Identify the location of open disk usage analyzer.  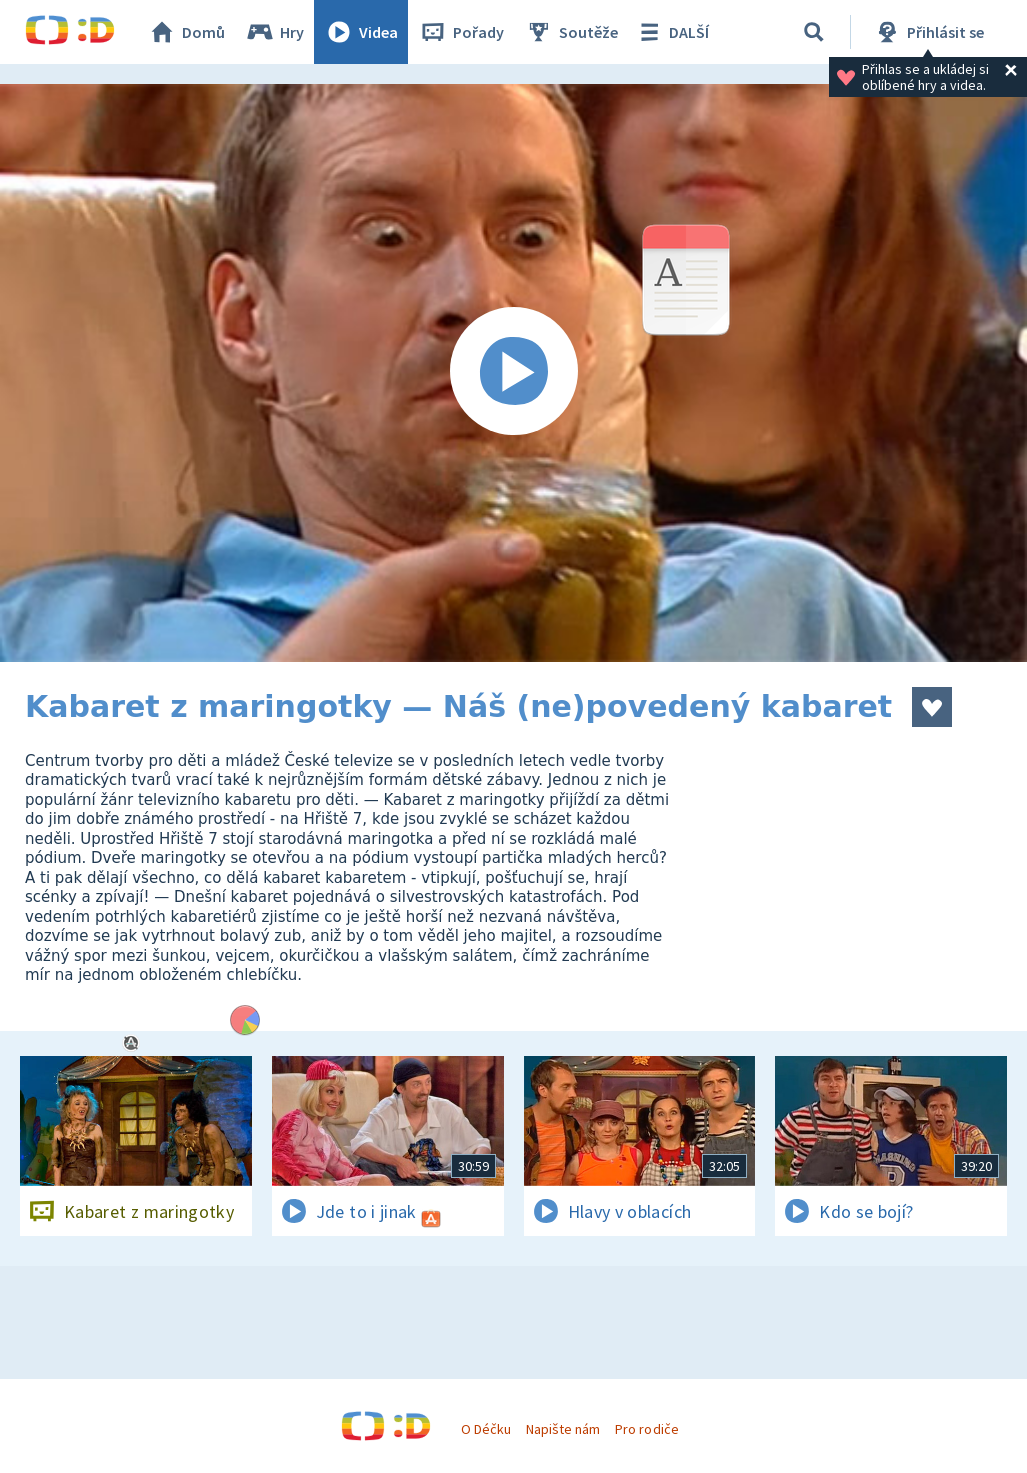
(245, 1020).